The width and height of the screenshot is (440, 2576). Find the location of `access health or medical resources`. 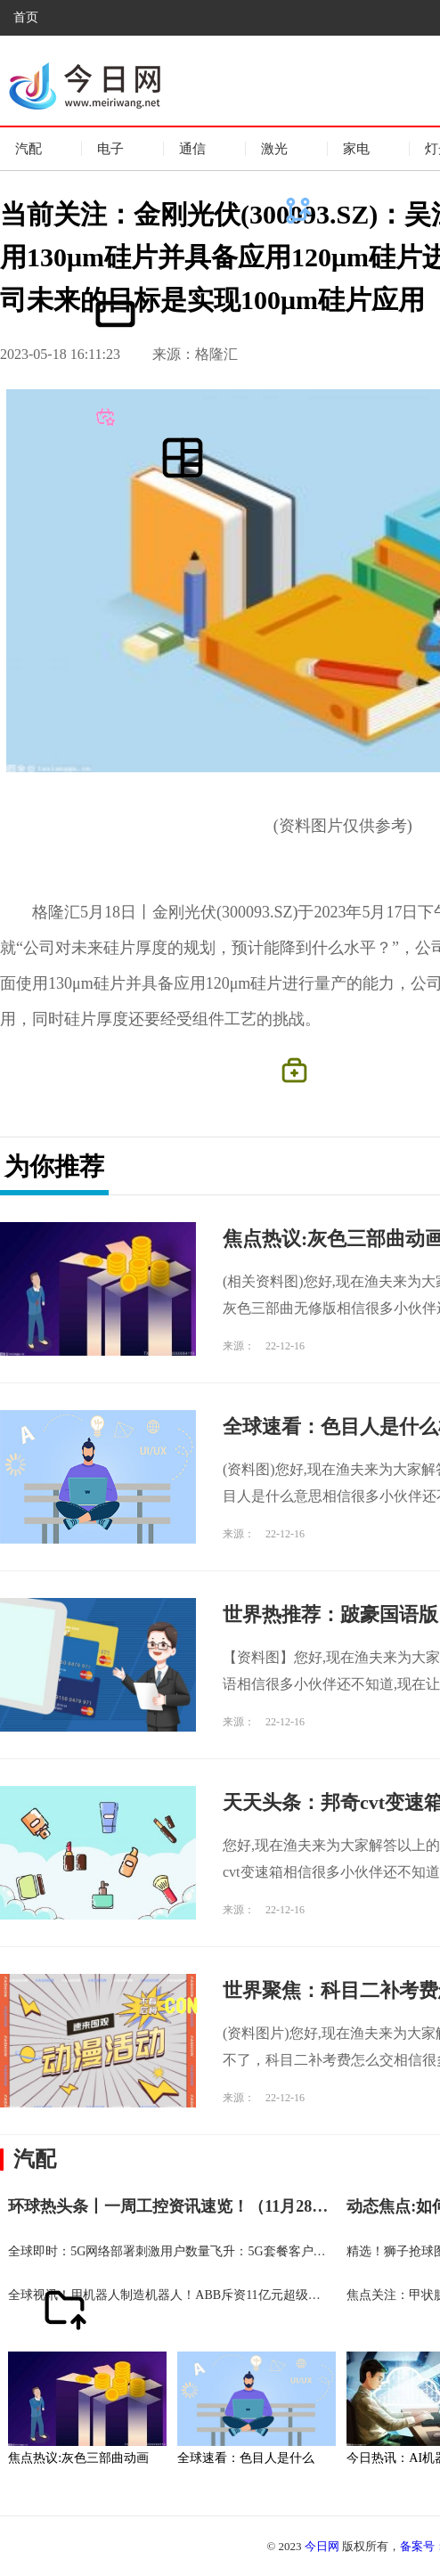

access health or medical resources is located at coordinates (294, 1070).